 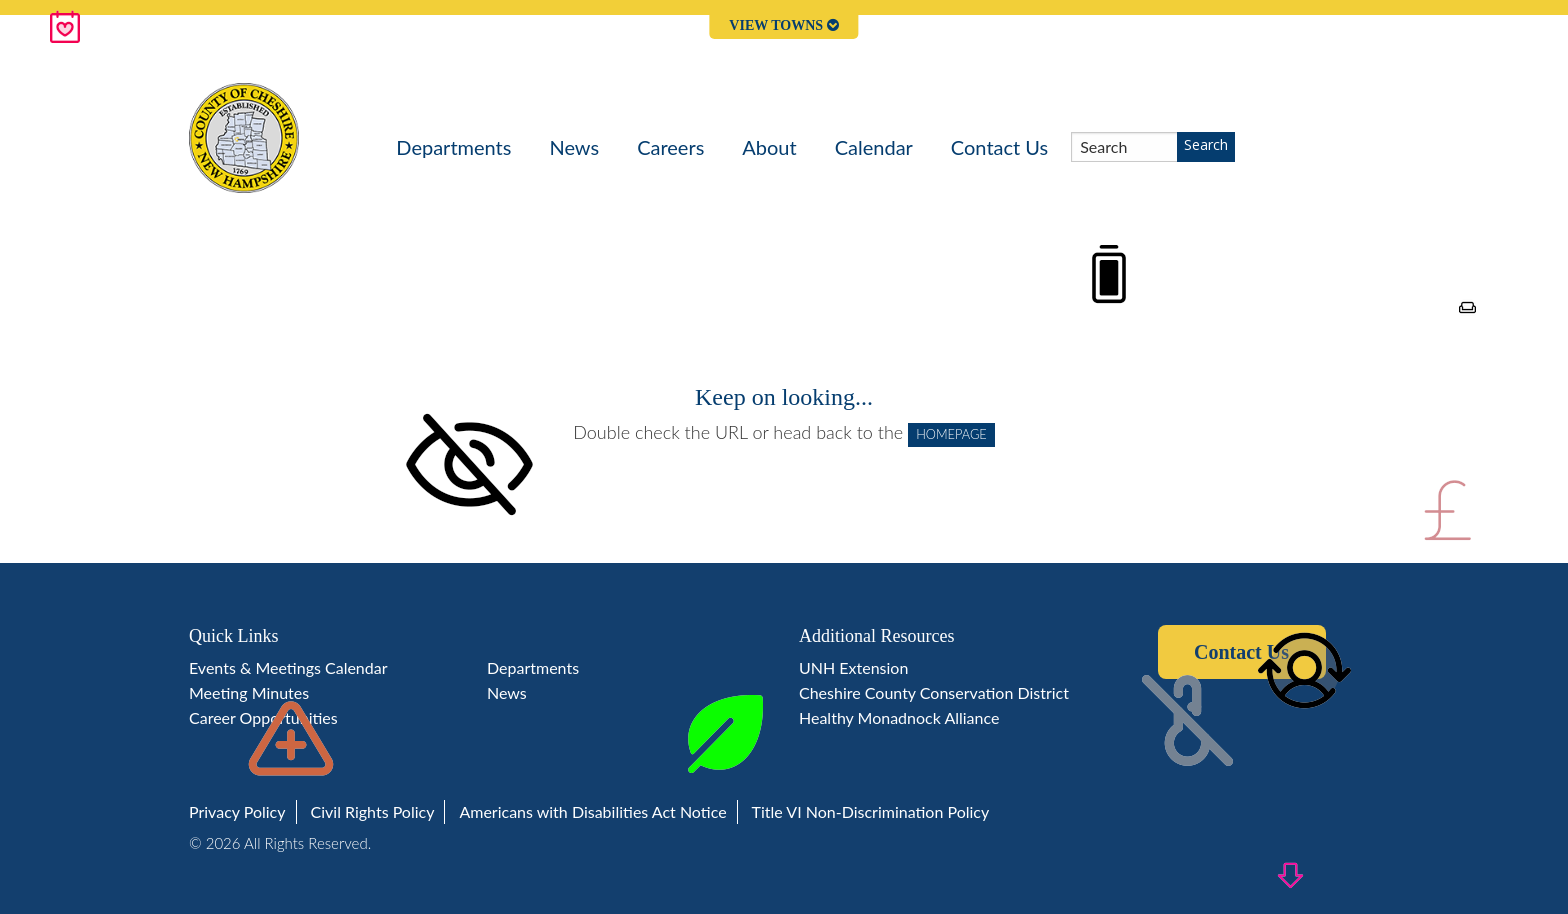 I want to click on view favorite or loved events, so click(x=65, y=28).